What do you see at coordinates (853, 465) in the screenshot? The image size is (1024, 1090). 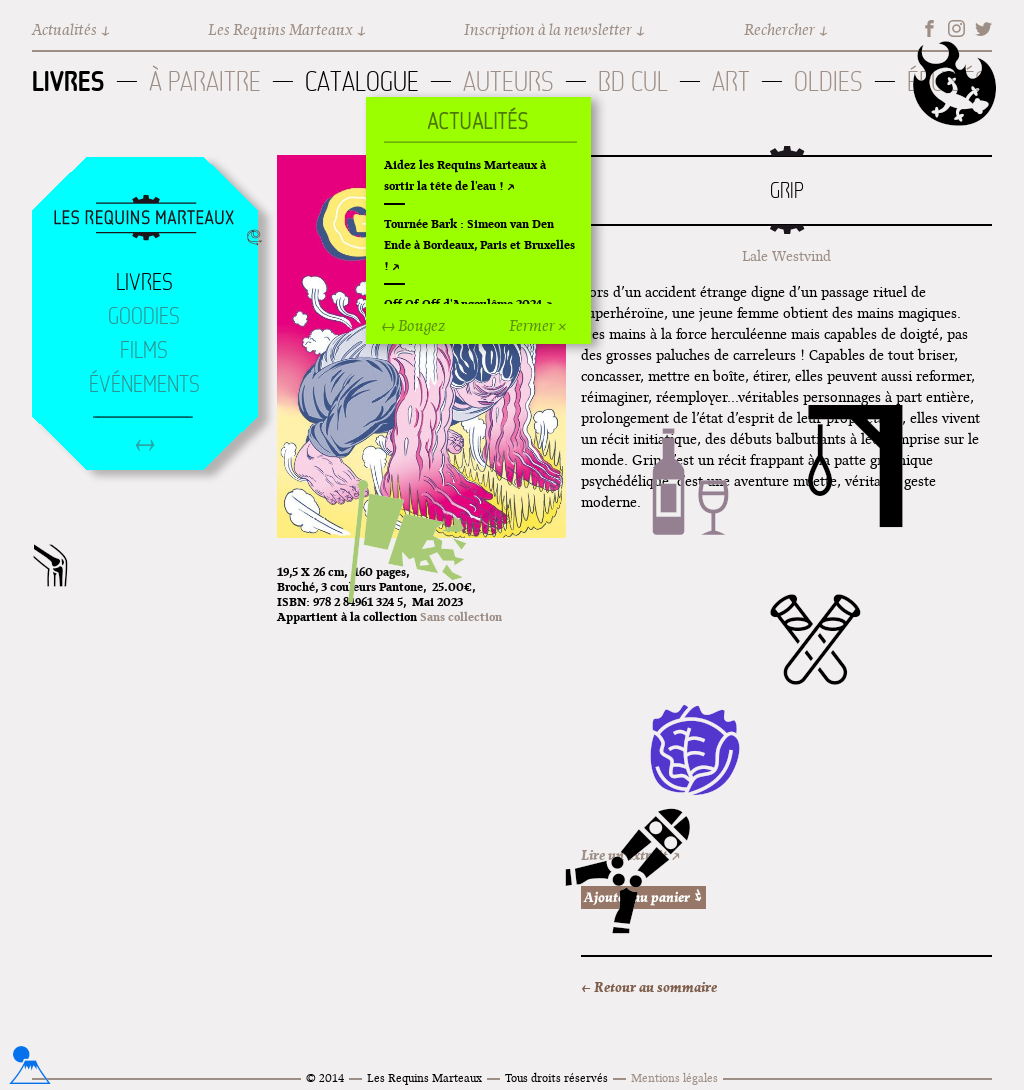 I see `hangman game or word guessing puzzle` at bounding box center [853, 465].